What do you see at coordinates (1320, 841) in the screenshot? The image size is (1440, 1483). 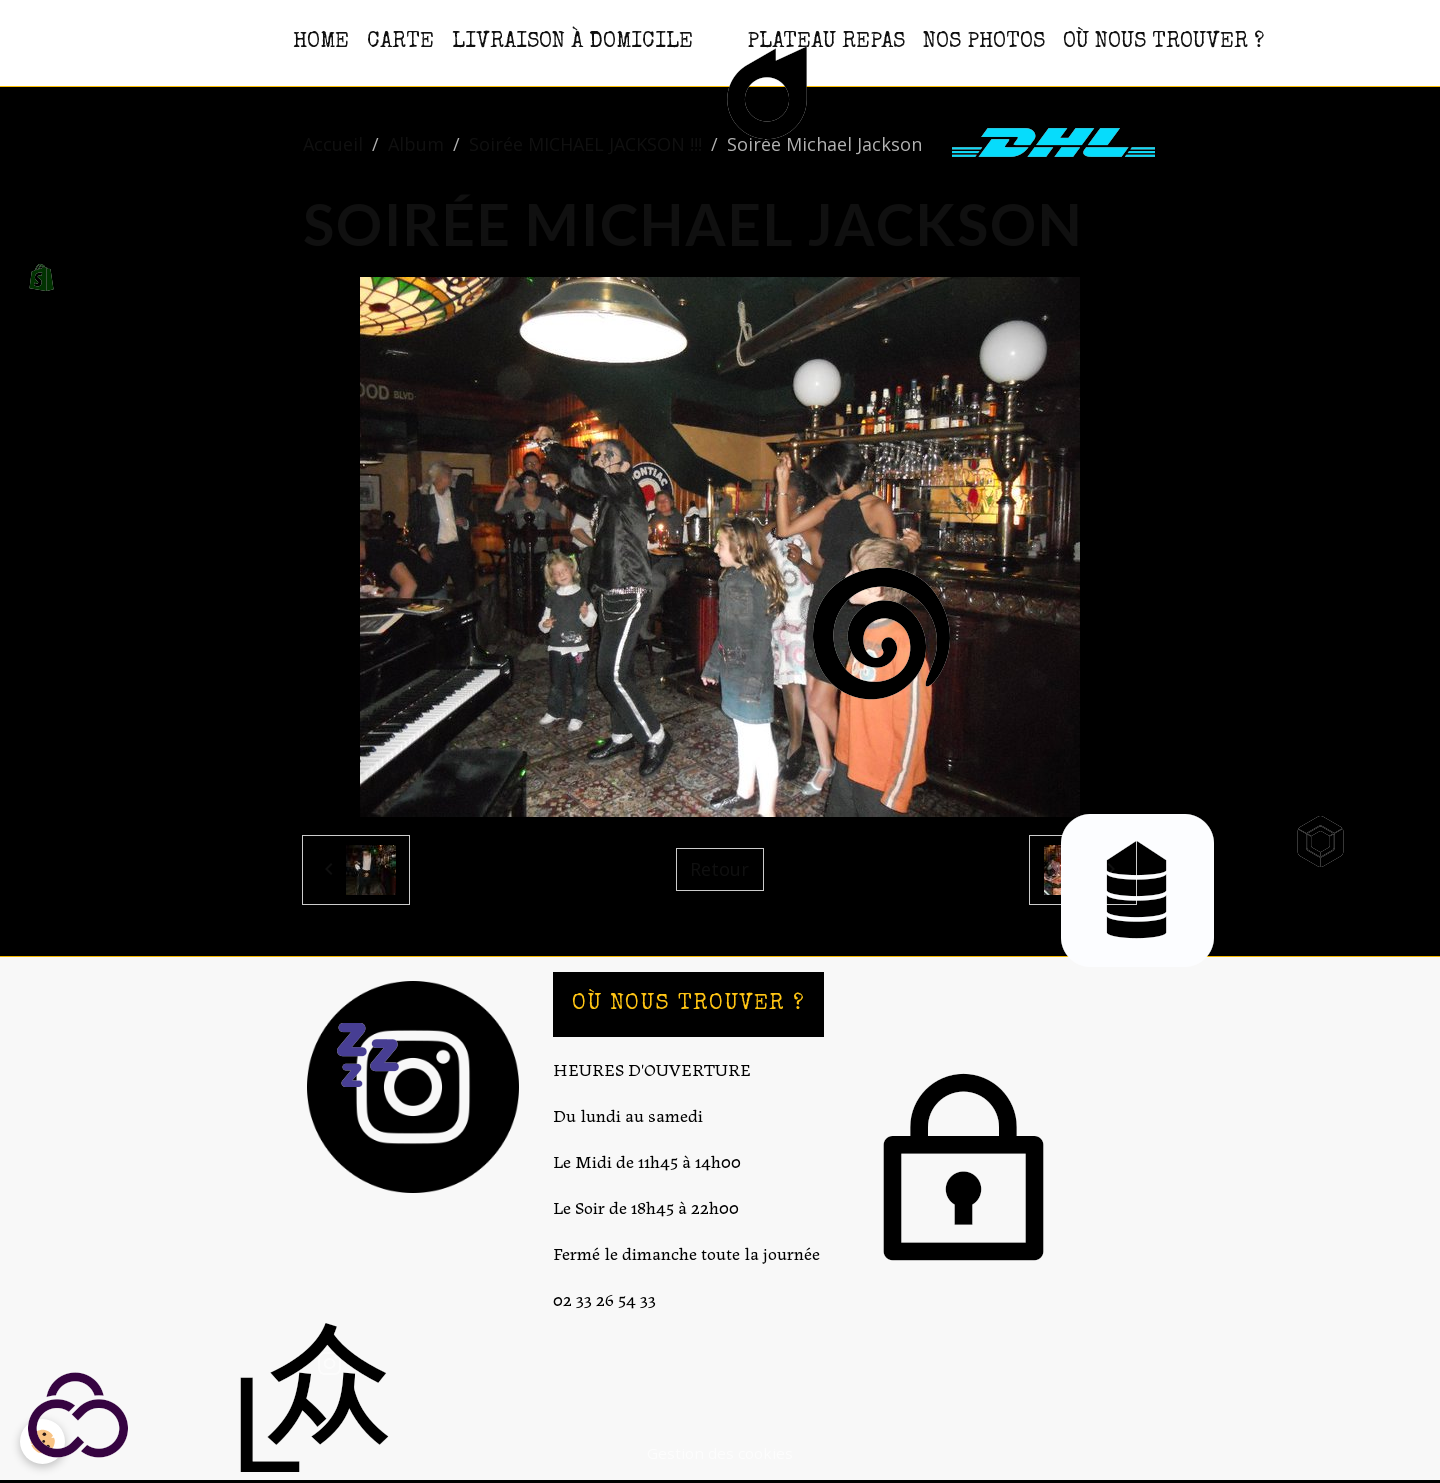 I see `indicates the app uses Jetpack Compose` at bounding box center [1320, 841].